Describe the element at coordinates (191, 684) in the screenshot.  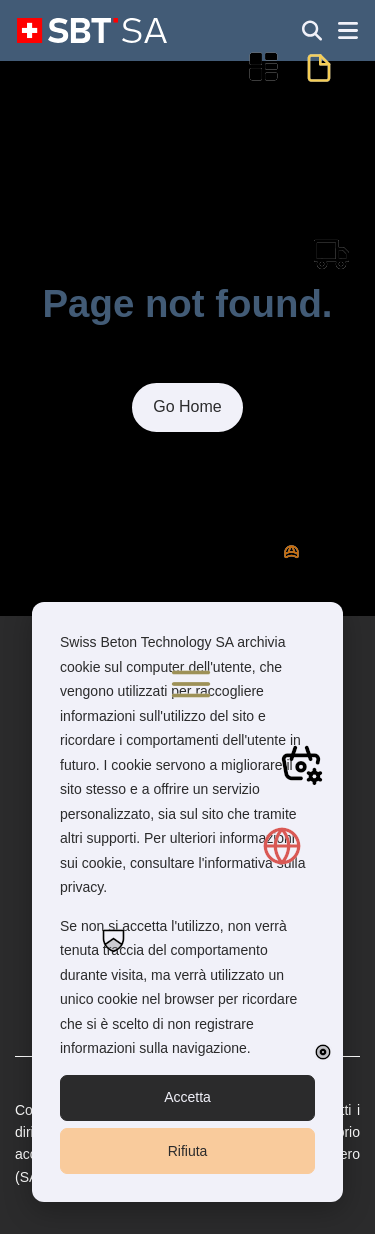
I see `open navigation menu` at that location.